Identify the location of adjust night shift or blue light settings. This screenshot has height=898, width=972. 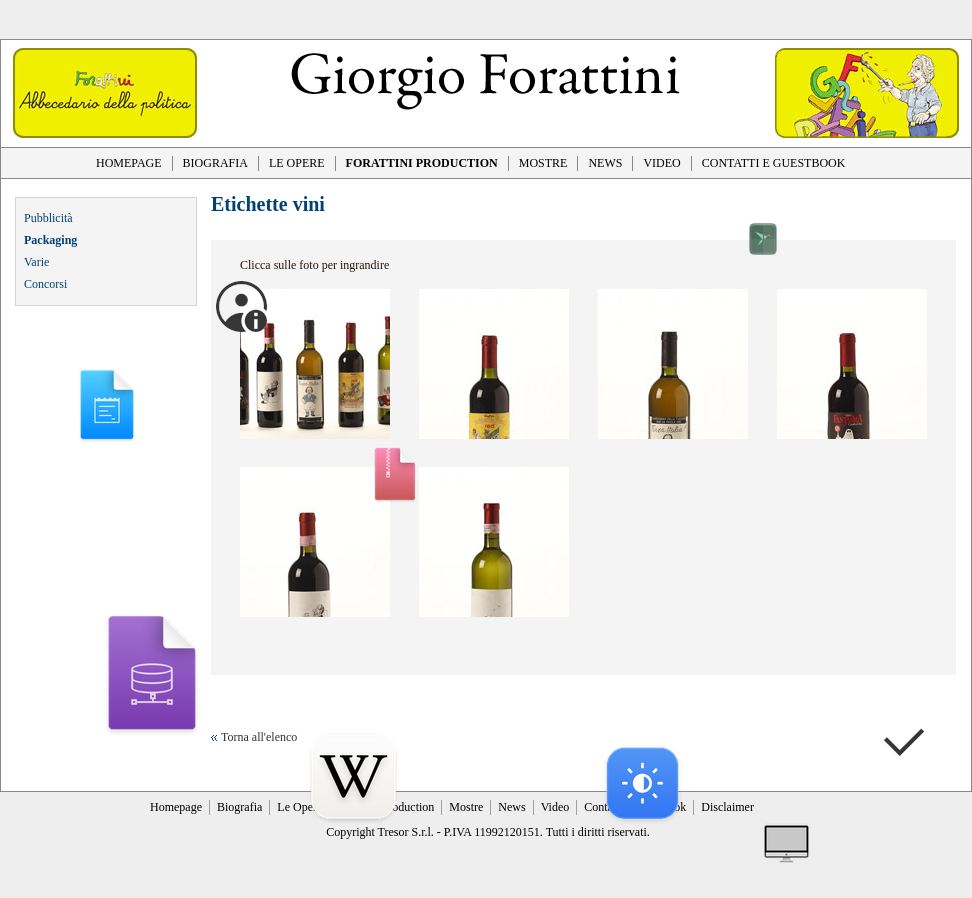
(642, 784).